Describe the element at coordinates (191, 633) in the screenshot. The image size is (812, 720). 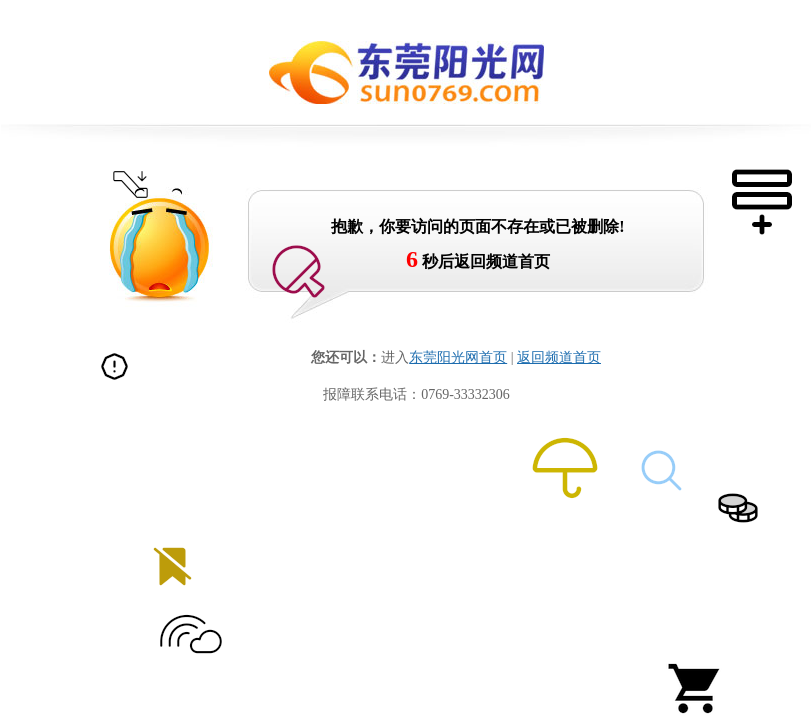
I see `view weather conditions` at that location.